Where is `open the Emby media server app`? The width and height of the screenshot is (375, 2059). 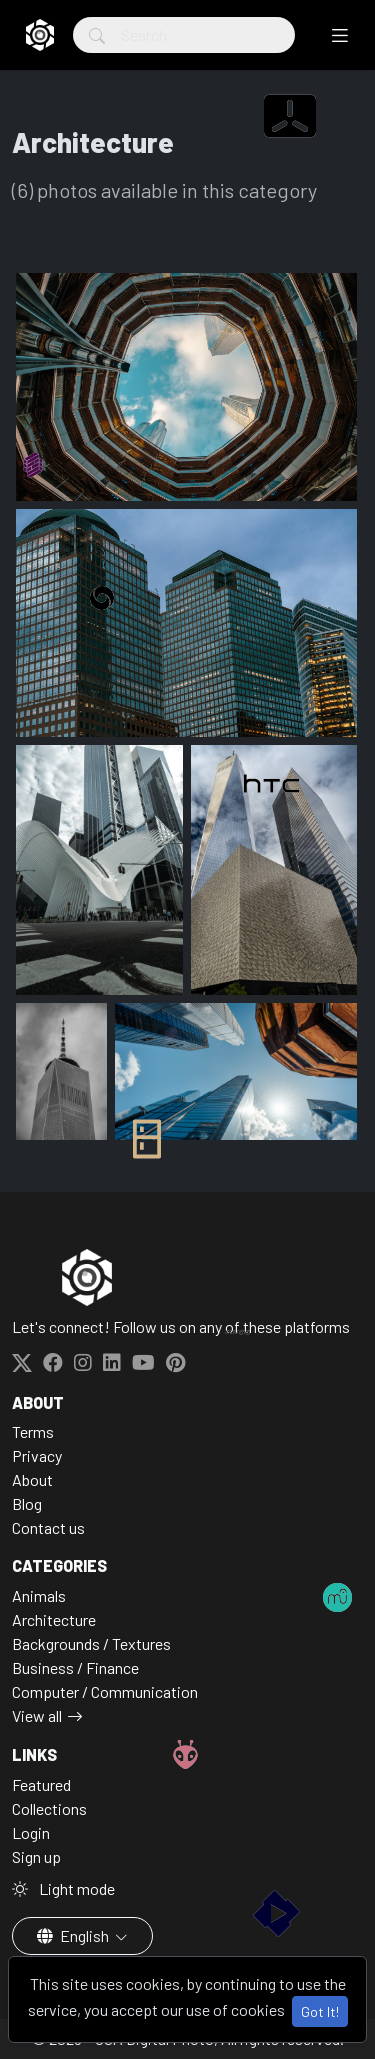 open the Emby media server app is located at coordinates (276, 1913).